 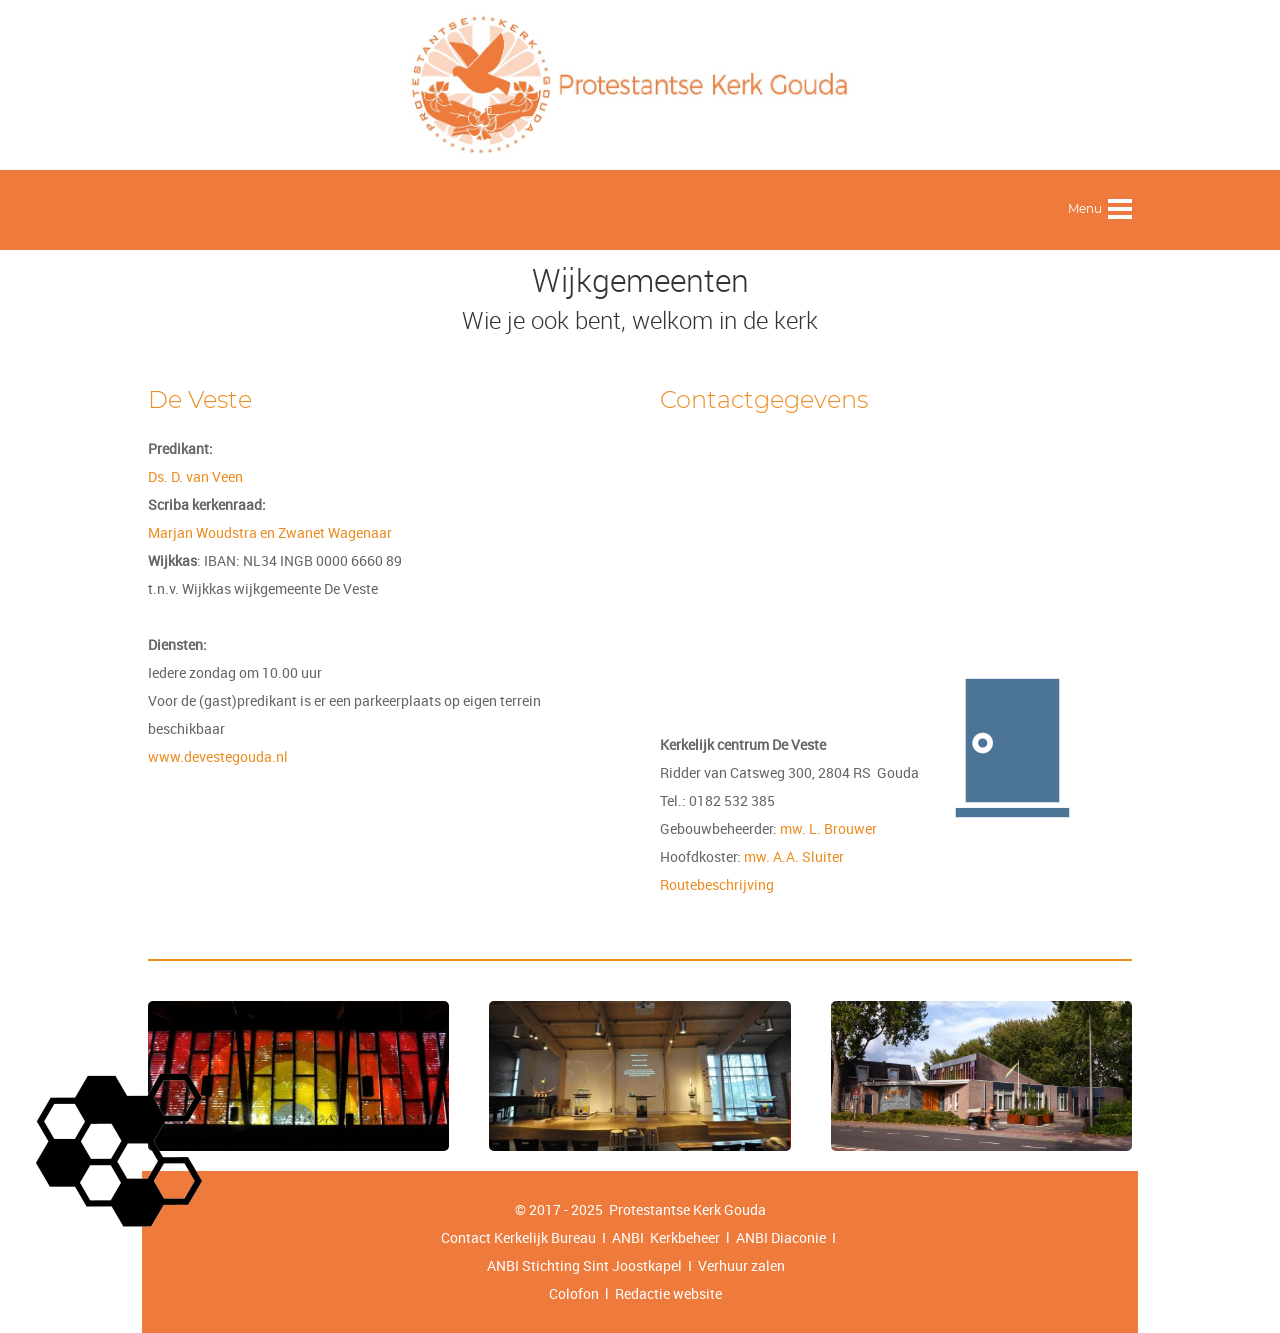 What do you see at coordinates (119, 1145) in the screenshot?
I see `access hexagonal grid or tile-based game mode` at bounding box center [119, 1145].